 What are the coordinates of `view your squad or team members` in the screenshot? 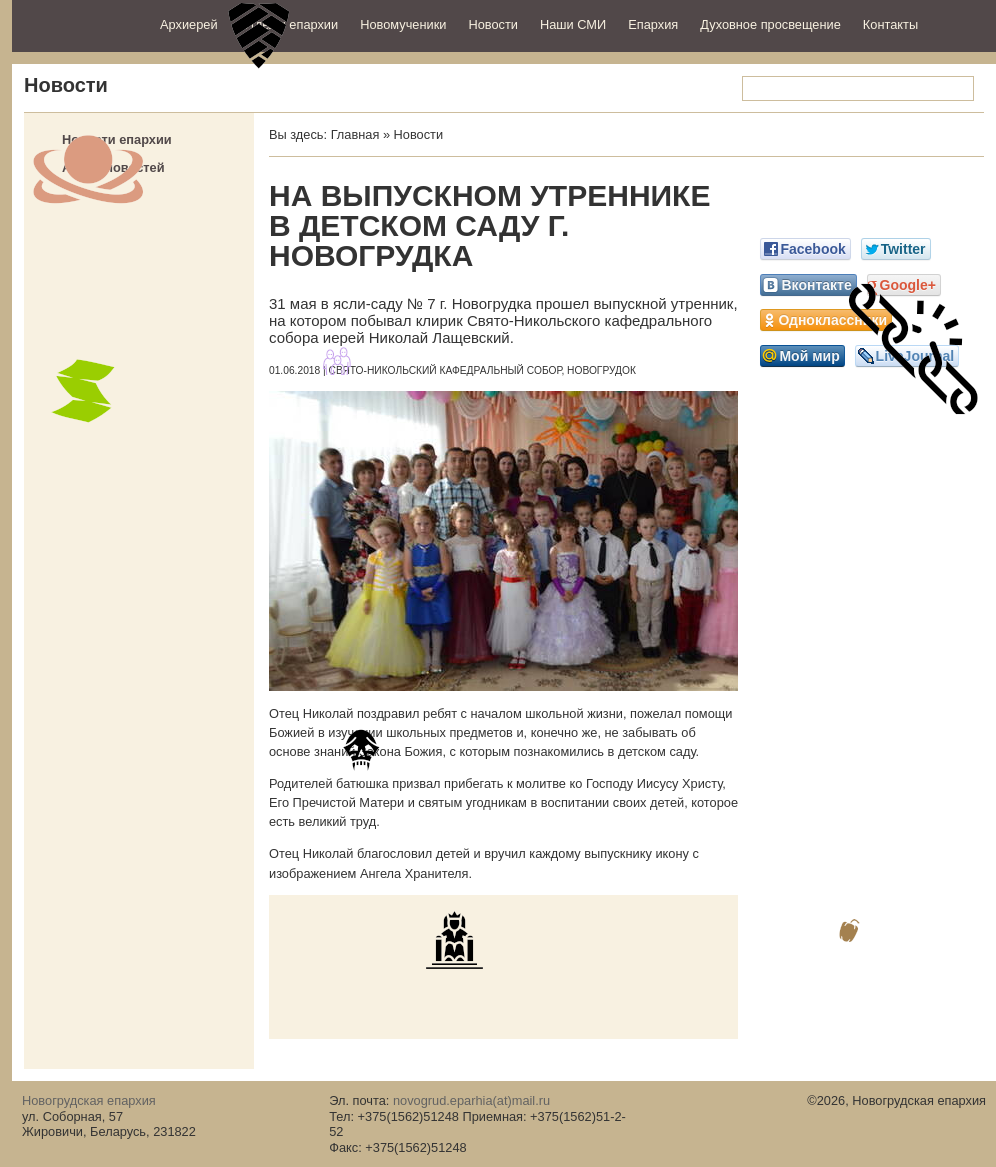 It's located at (337, 361).